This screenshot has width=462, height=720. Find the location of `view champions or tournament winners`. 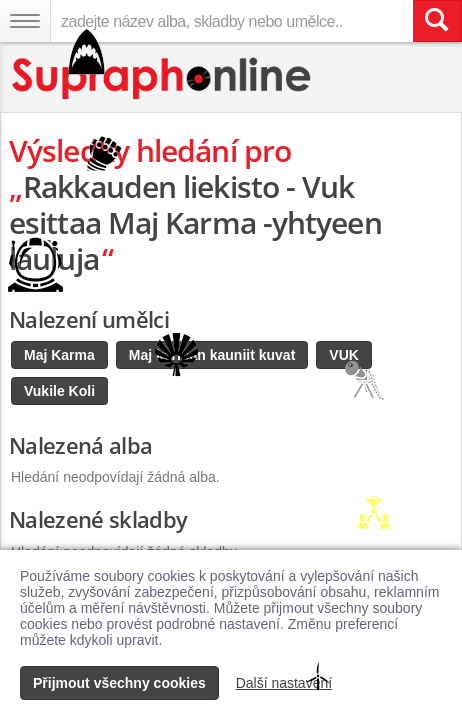

view champions or tournament winners is located at coordinates (374, 512).